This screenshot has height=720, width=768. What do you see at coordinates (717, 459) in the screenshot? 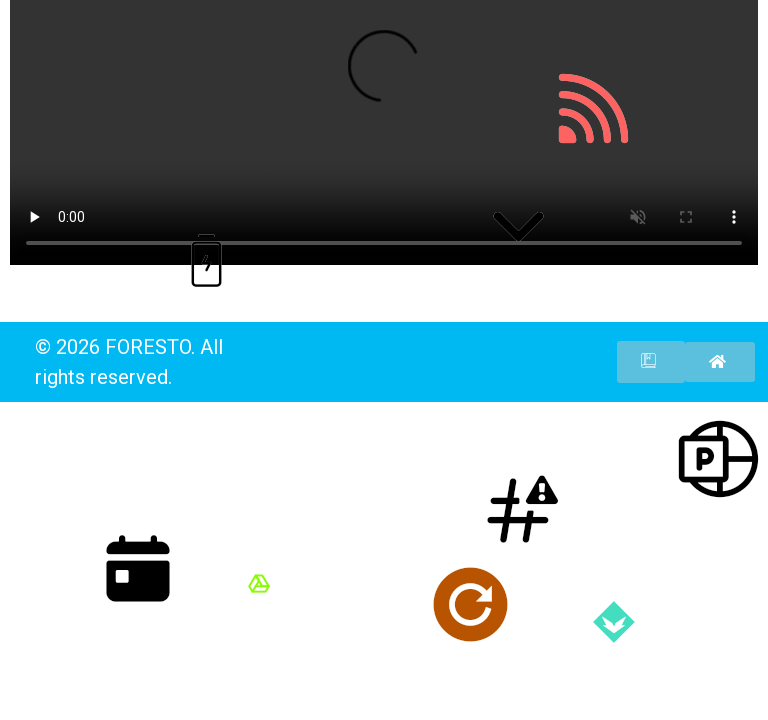
I see `open microsoft powerpoint` at bounding box center [717, 459].